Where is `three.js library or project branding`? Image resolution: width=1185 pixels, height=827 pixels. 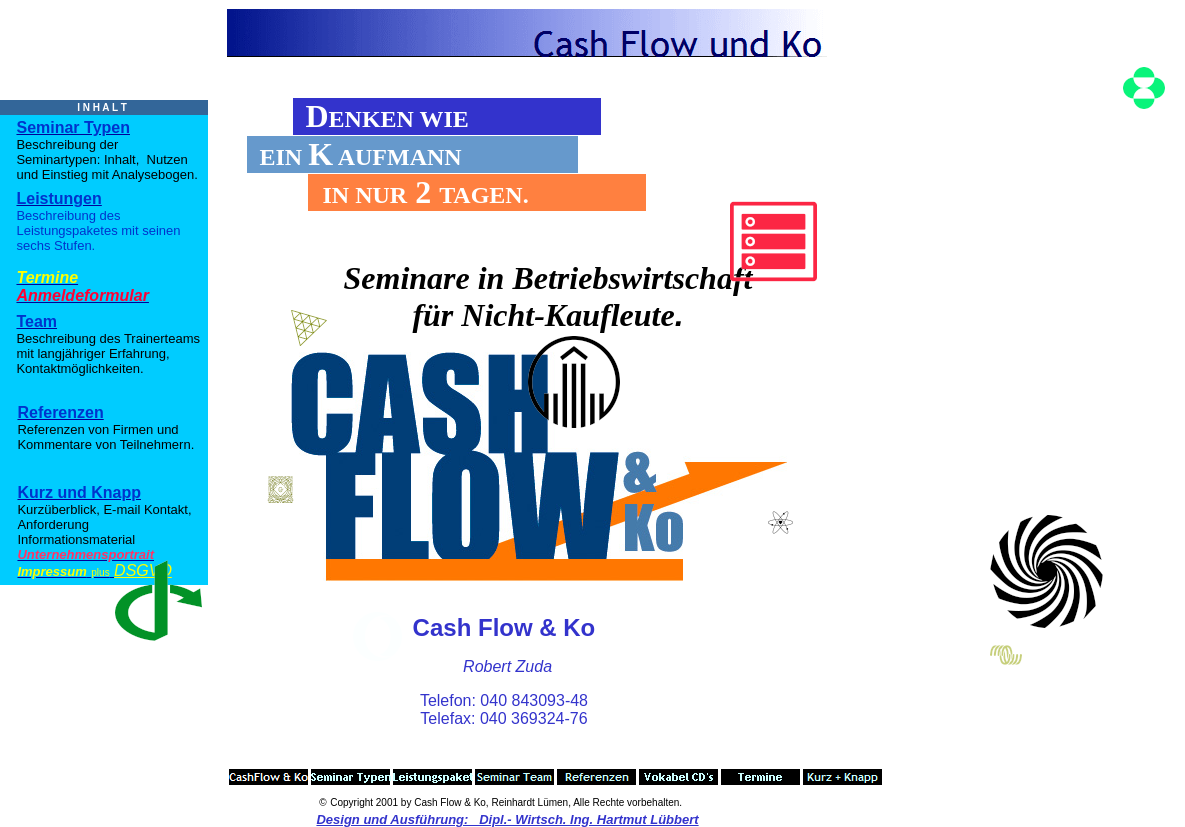
three.js library or project branding is located at coordinates (309, 328).